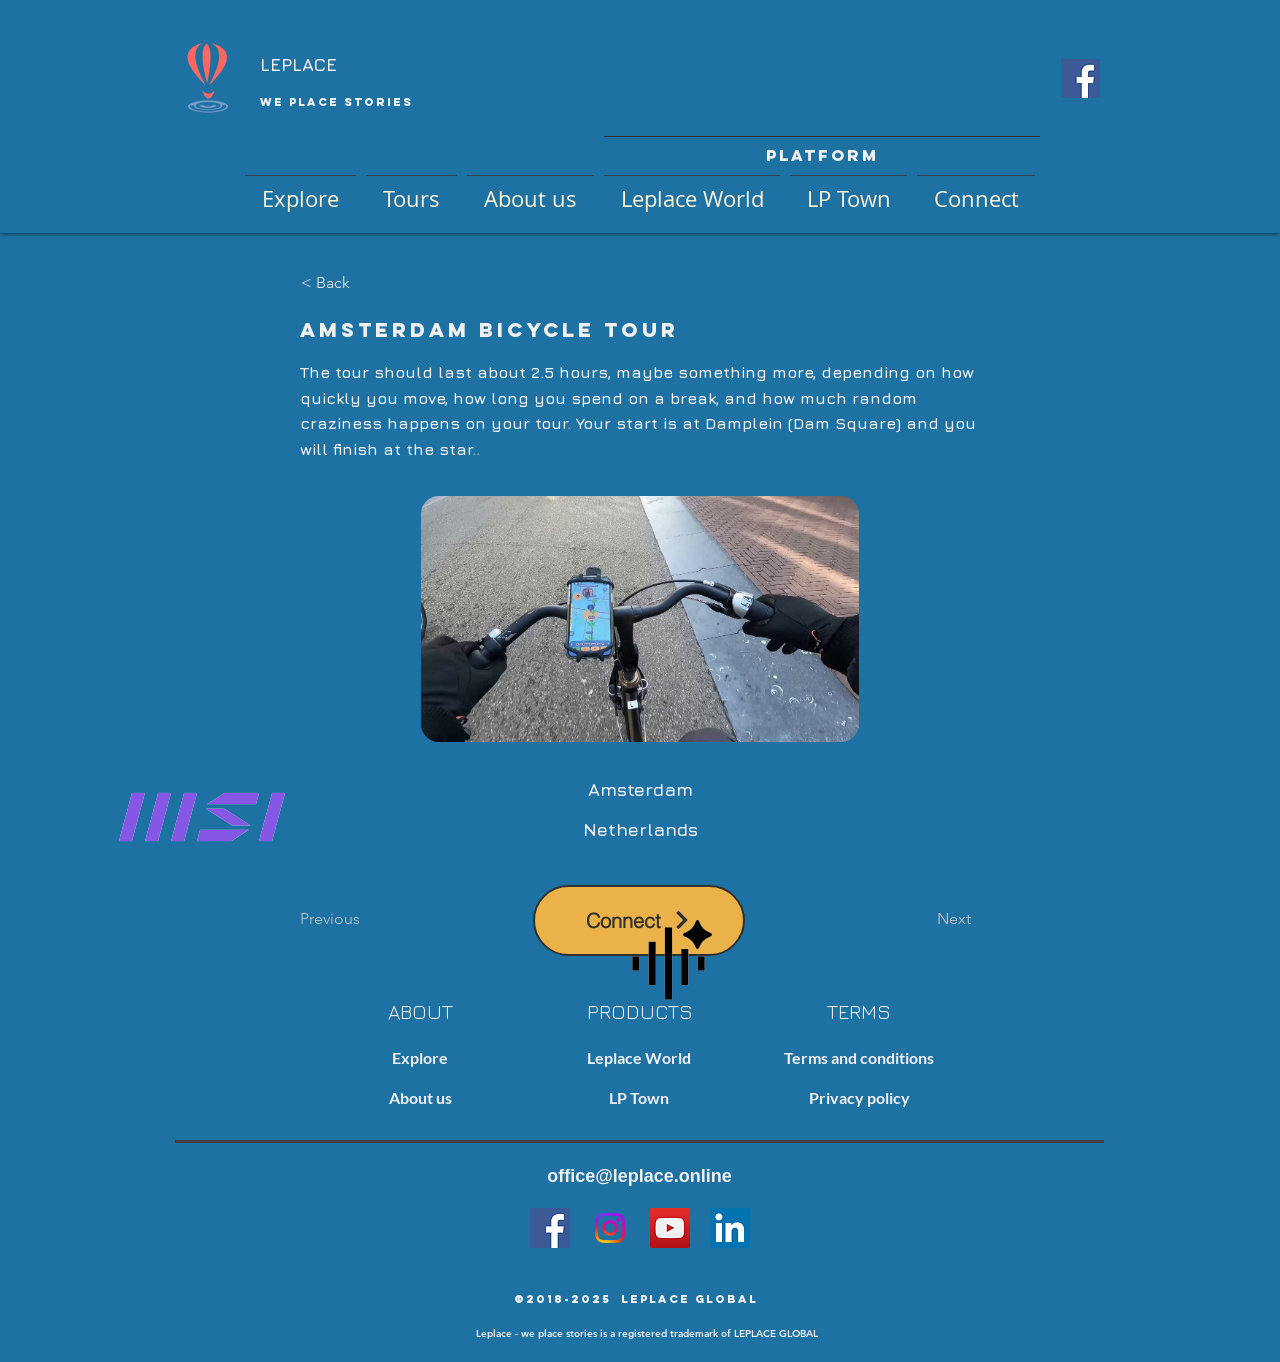  I want to click on MSI Business brand logo, so click(202, 817).